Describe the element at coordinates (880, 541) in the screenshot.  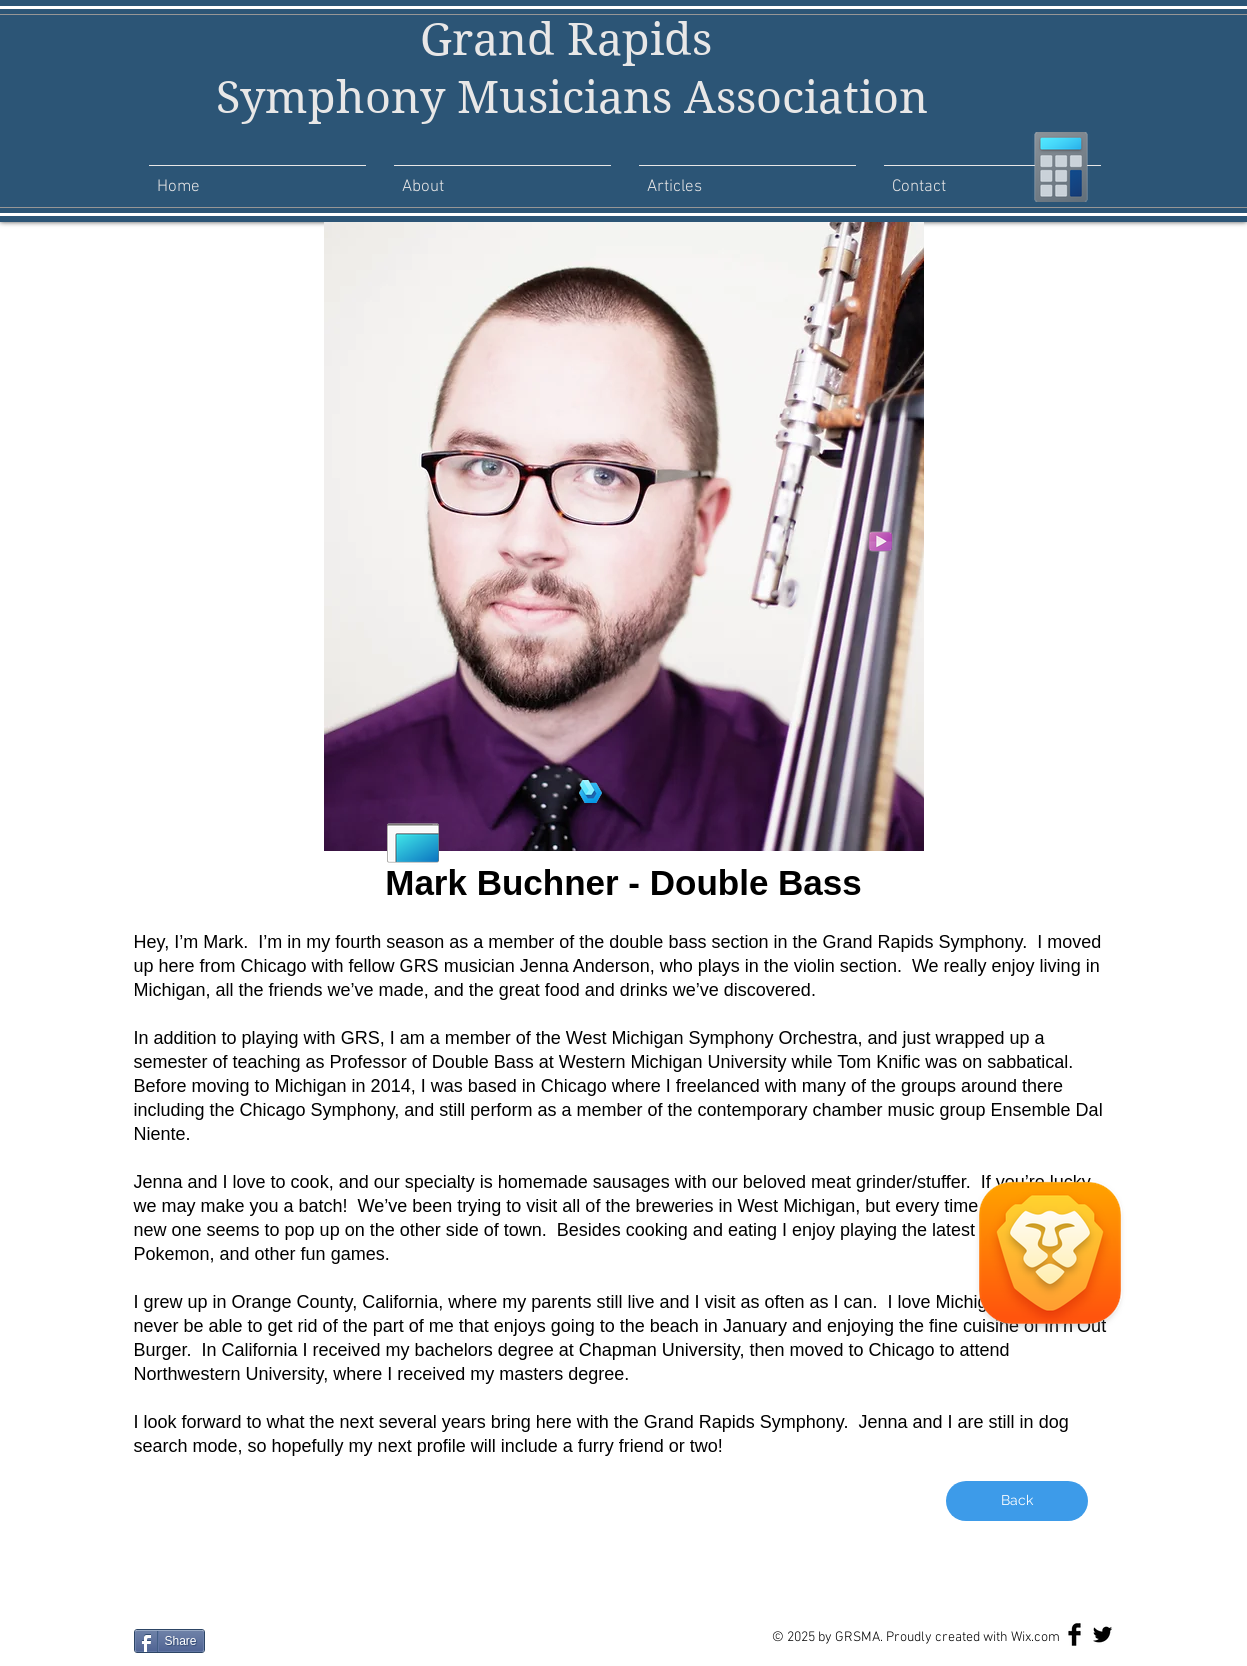
I see `open the video player app` at that location.